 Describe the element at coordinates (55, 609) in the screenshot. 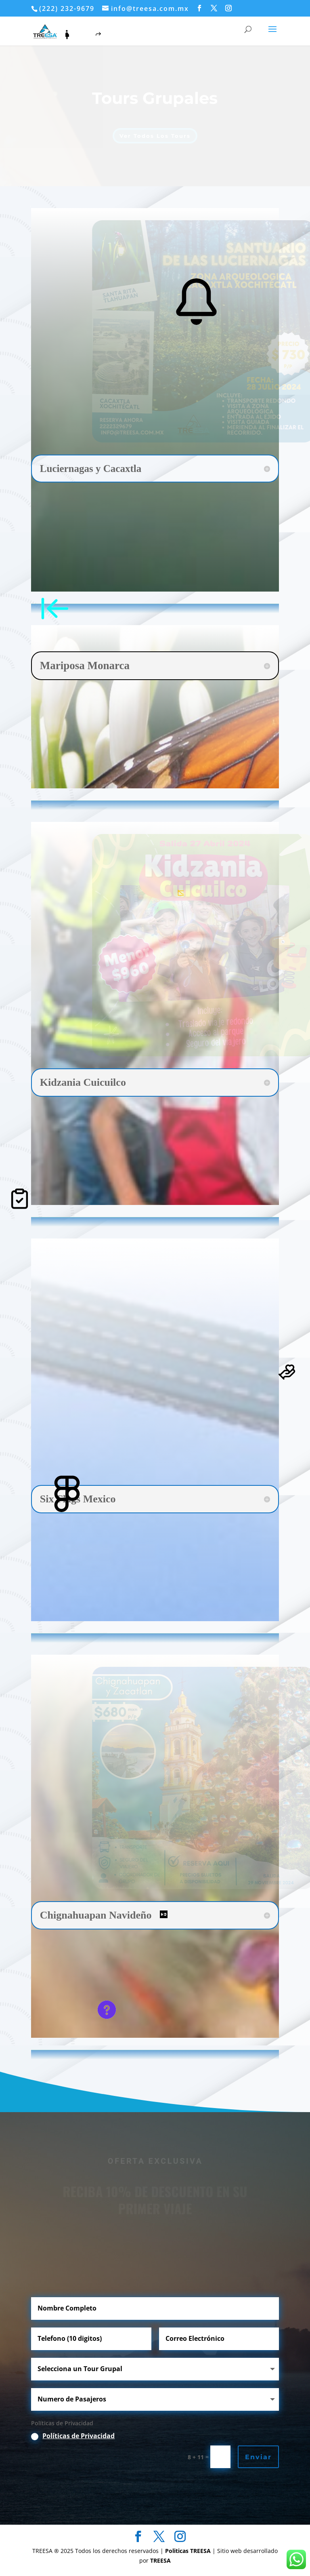

I see `navigate to the beginning of content` at that location.